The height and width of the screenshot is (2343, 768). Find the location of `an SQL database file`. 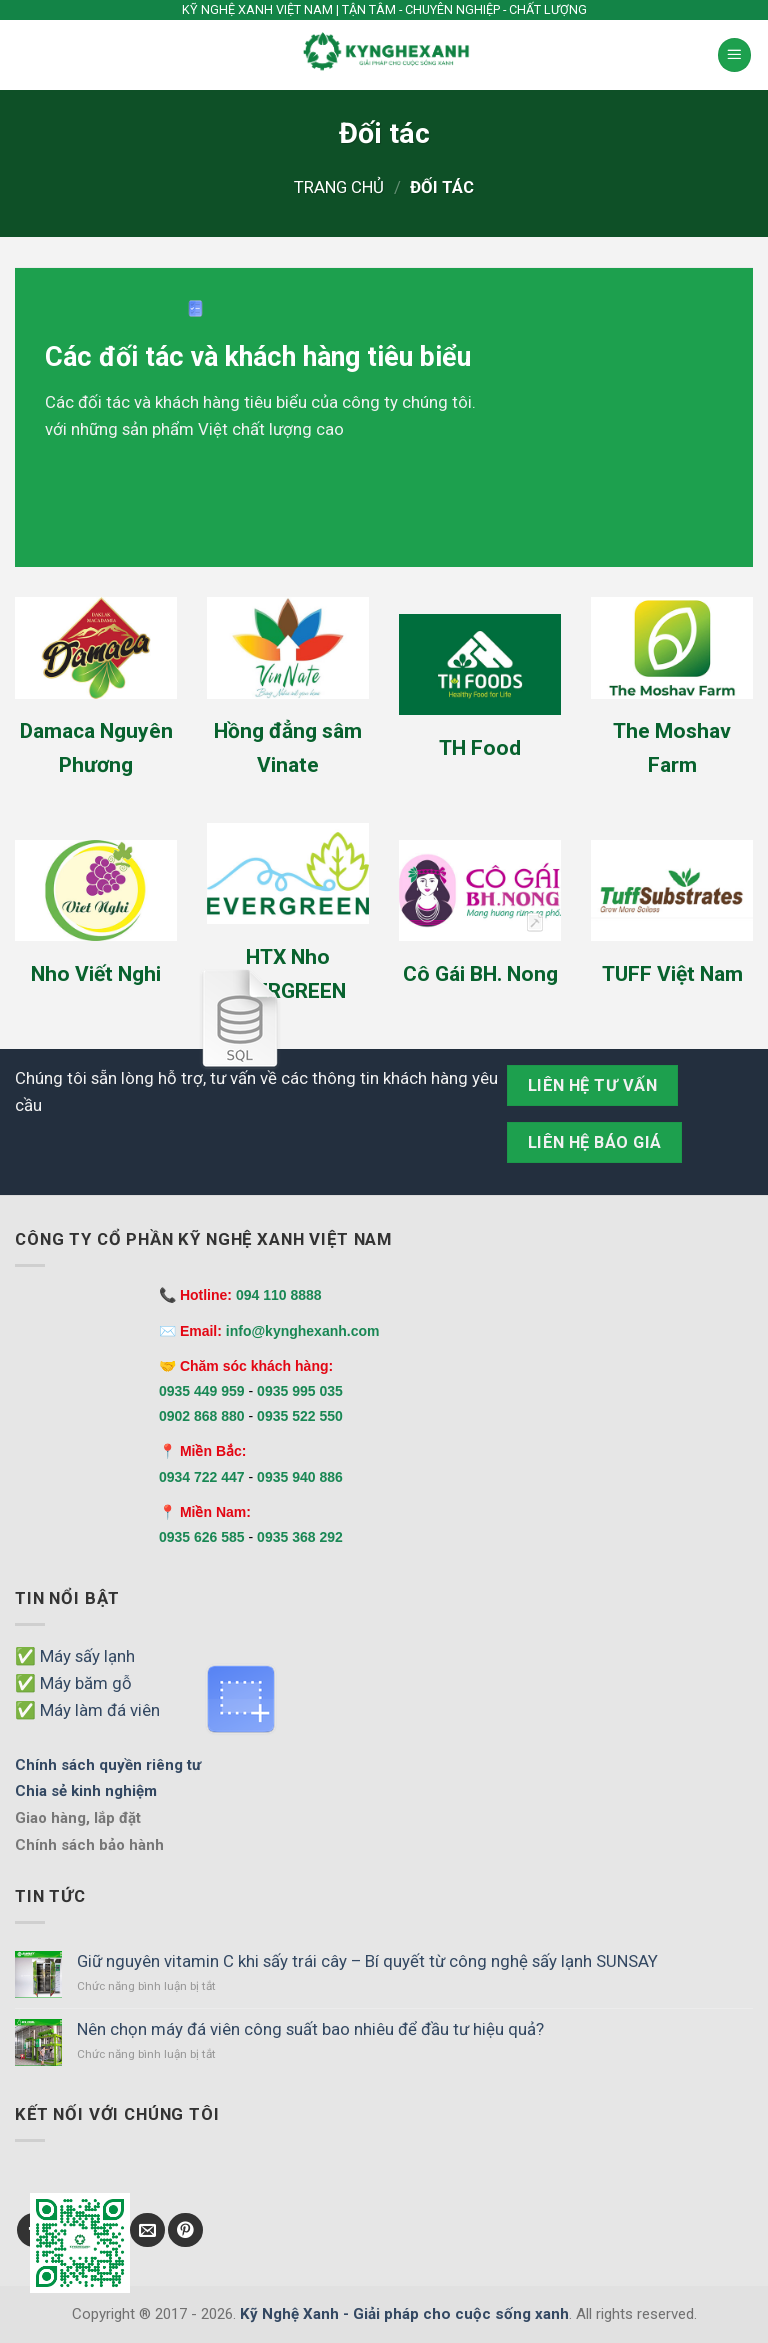

an SQL database file is located at coordinates (240, 1020).